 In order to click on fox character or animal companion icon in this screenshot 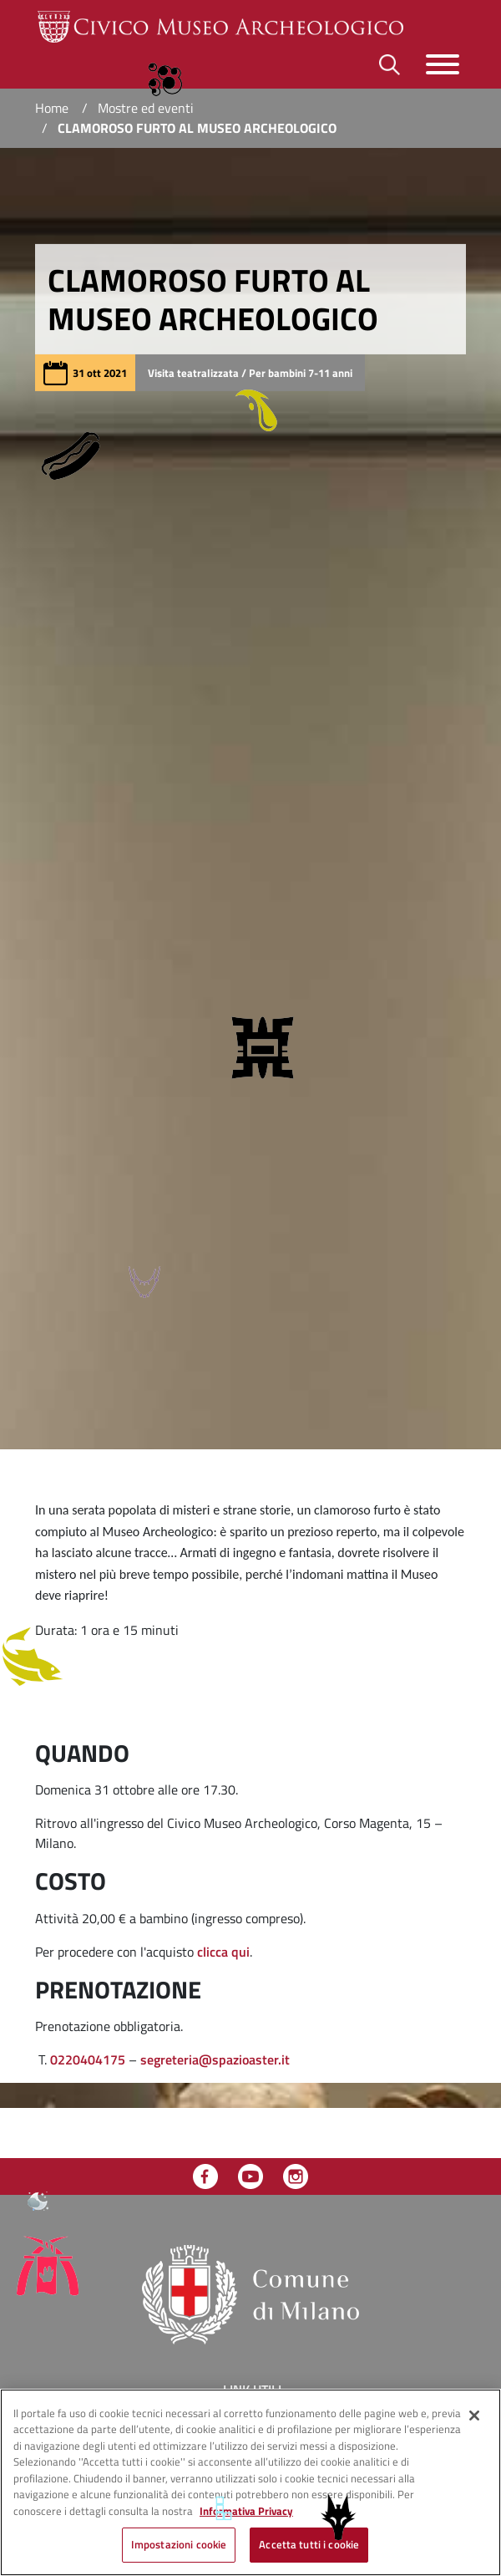, I will do `click(339, 2517)`.